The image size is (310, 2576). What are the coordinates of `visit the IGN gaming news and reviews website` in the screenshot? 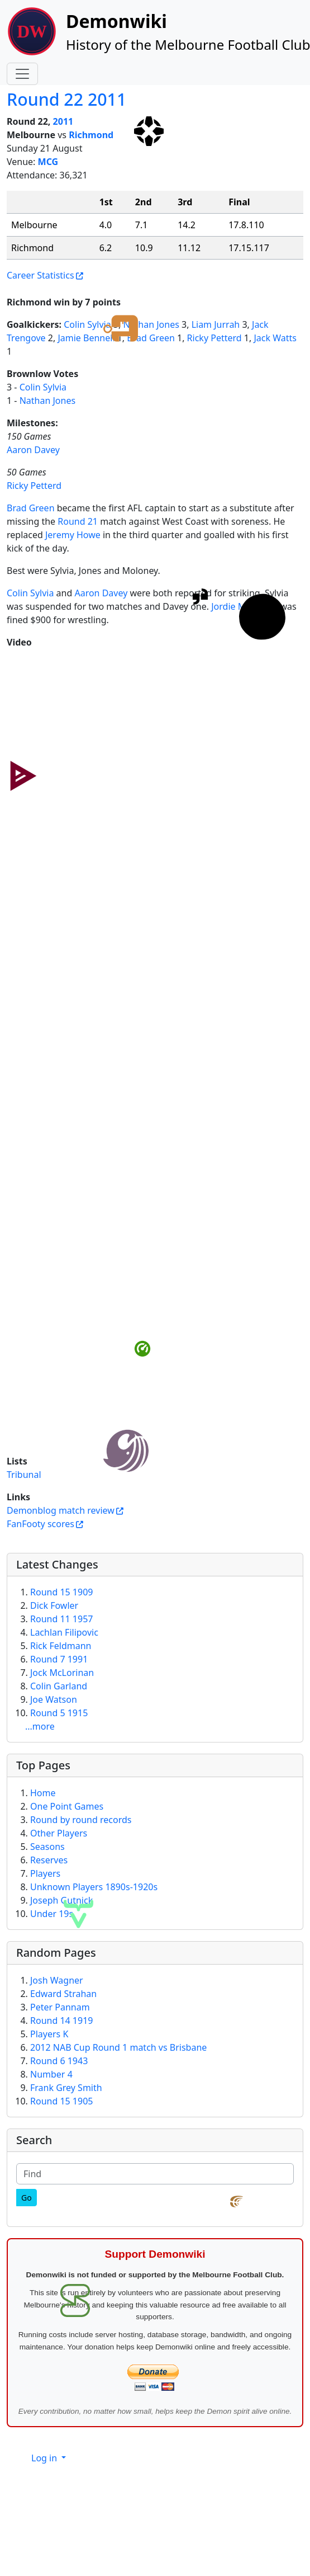 It's located at (149, 131).